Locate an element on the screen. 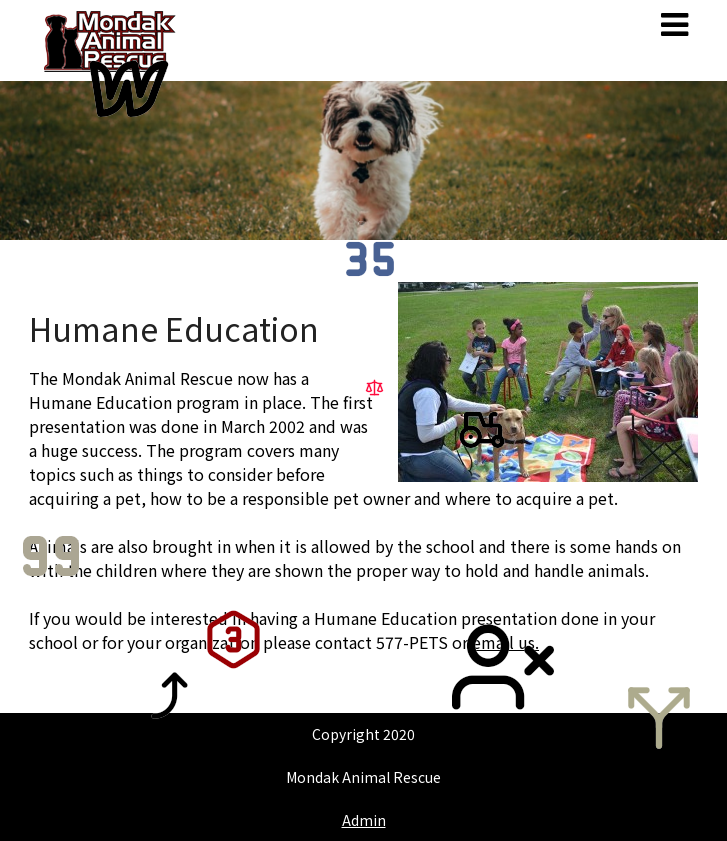 This screenshot has height=841, width=727. redirect or reroute upward is located at coordinates (169, 695).